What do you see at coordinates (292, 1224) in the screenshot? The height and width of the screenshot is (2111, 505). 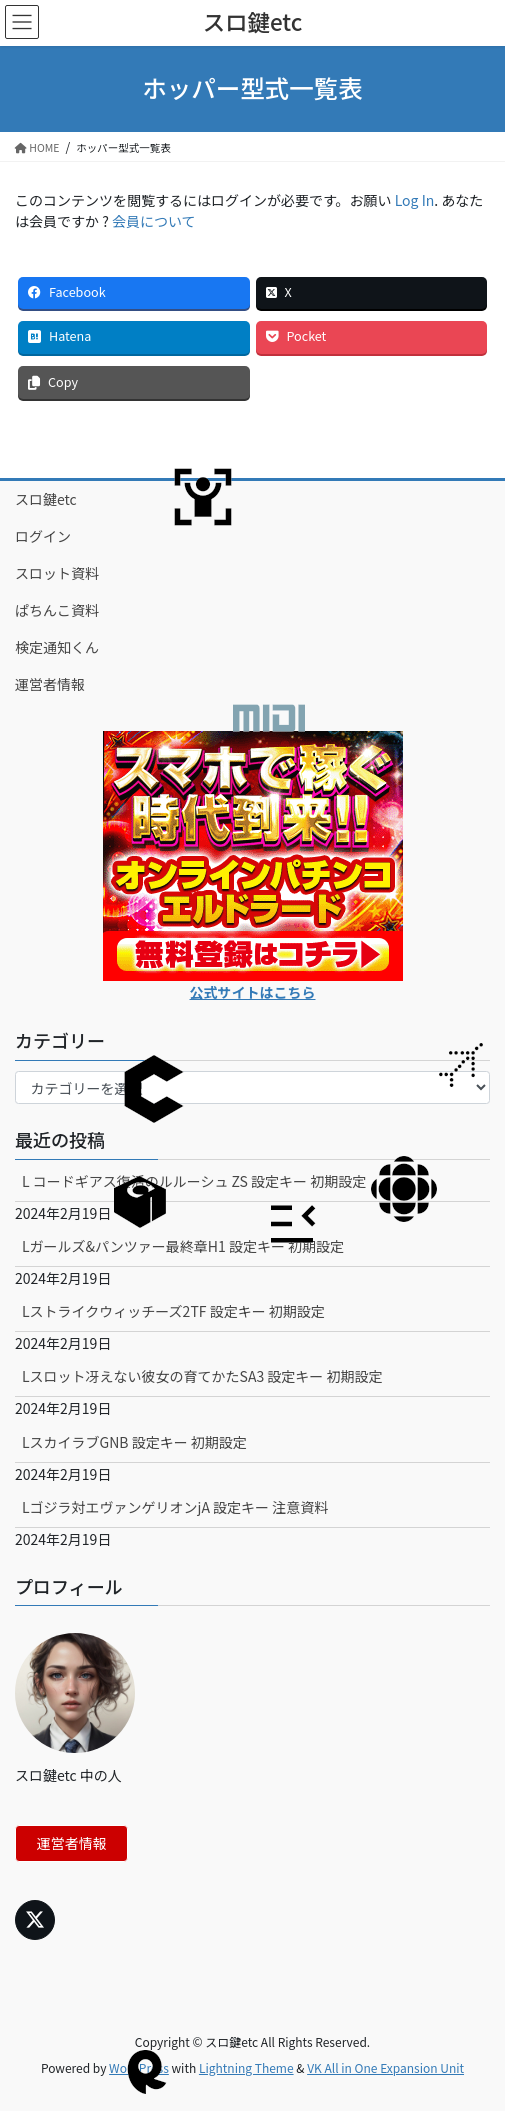 I see `collapse the sidebar menu` at bounding box center [292, 1224].